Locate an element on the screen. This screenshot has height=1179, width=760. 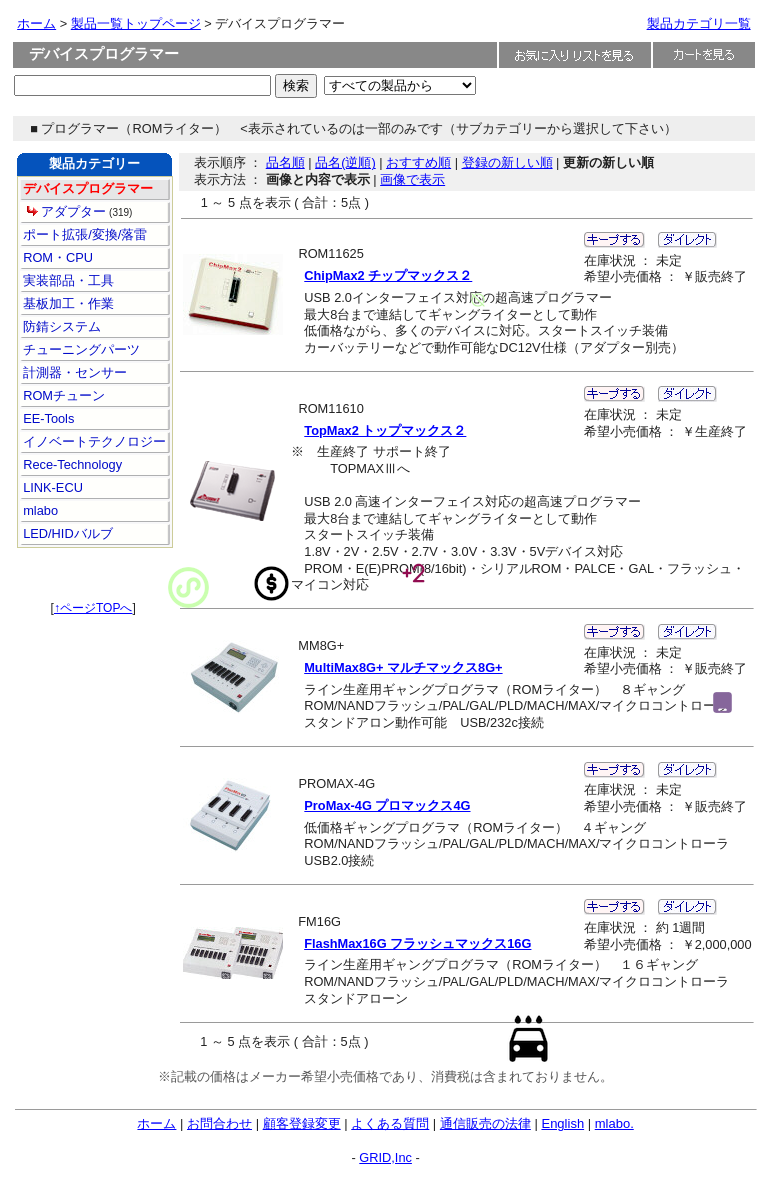
view on tablet device is located at coordinates (722, 702).